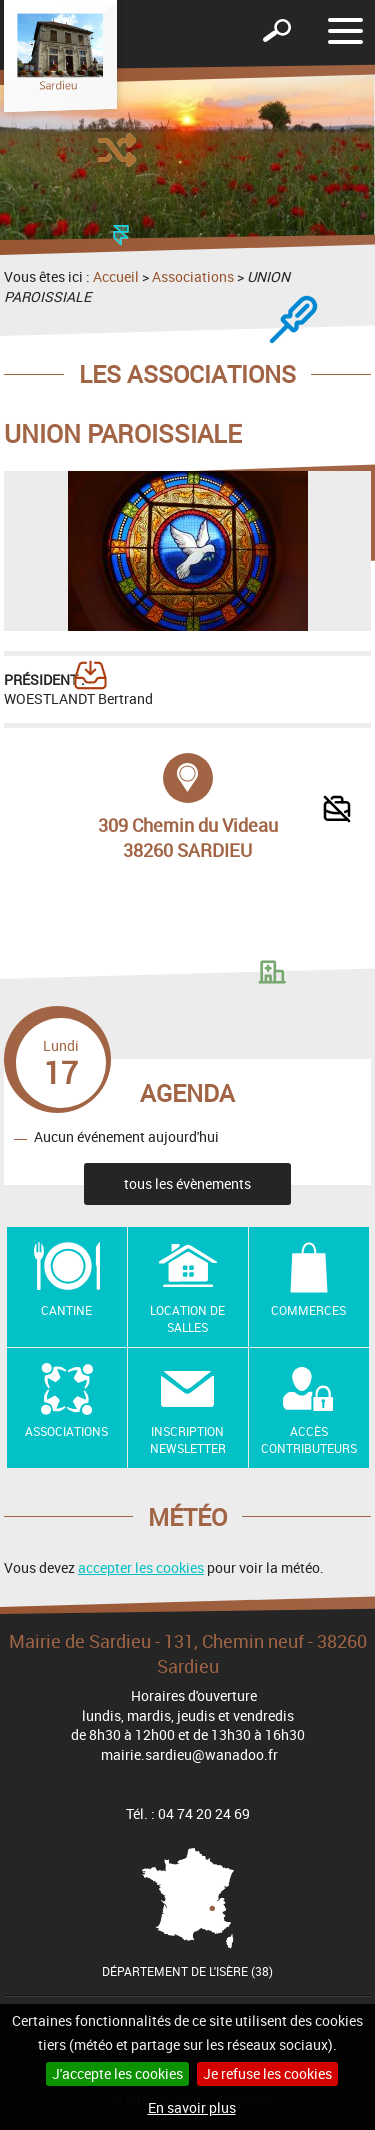 This screenshot has width=375, height=2130. Describe the element at coordinates (293, 319) in the screenshot. I see `access settings or configuration options` at that location.